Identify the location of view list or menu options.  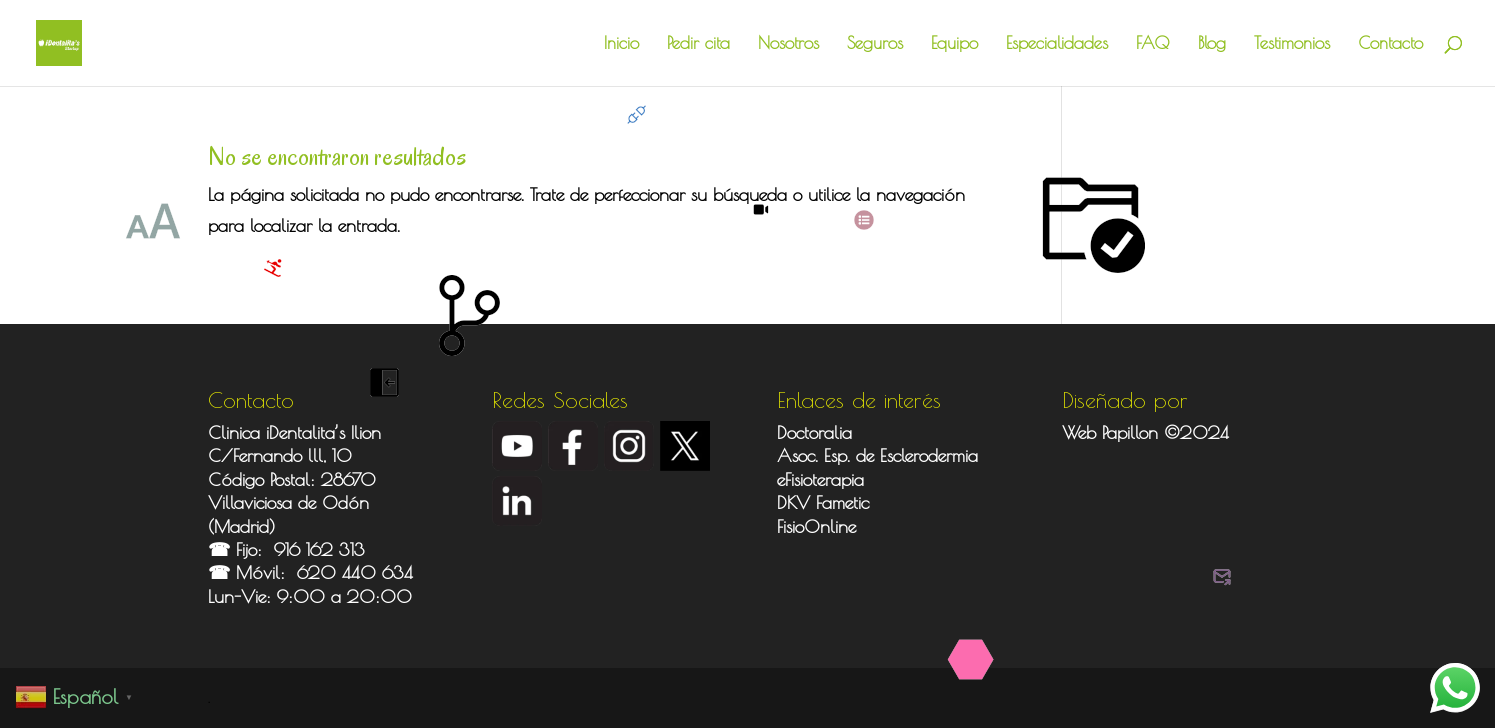
(864, 220).